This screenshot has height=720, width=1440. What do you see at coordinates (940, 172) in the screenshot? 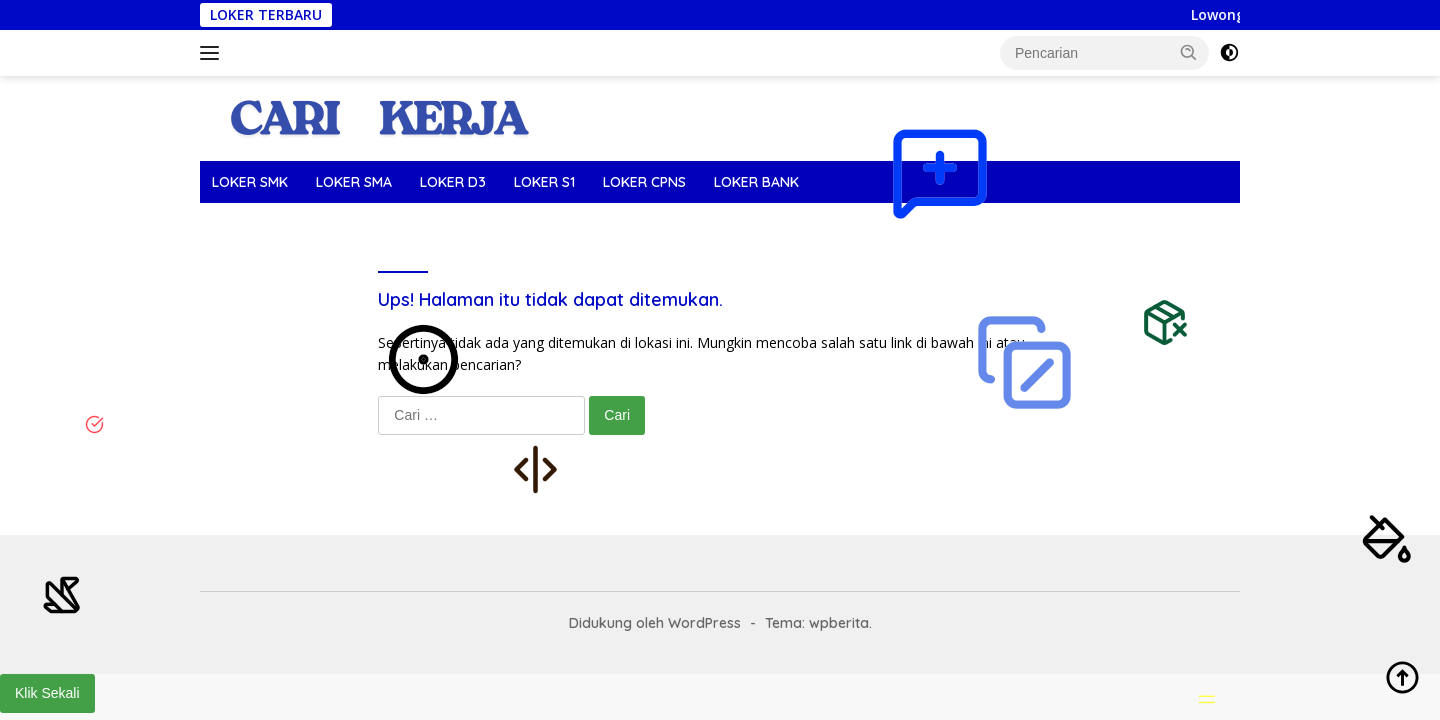
I see `compose a new message` at bounding box center [940, 172].